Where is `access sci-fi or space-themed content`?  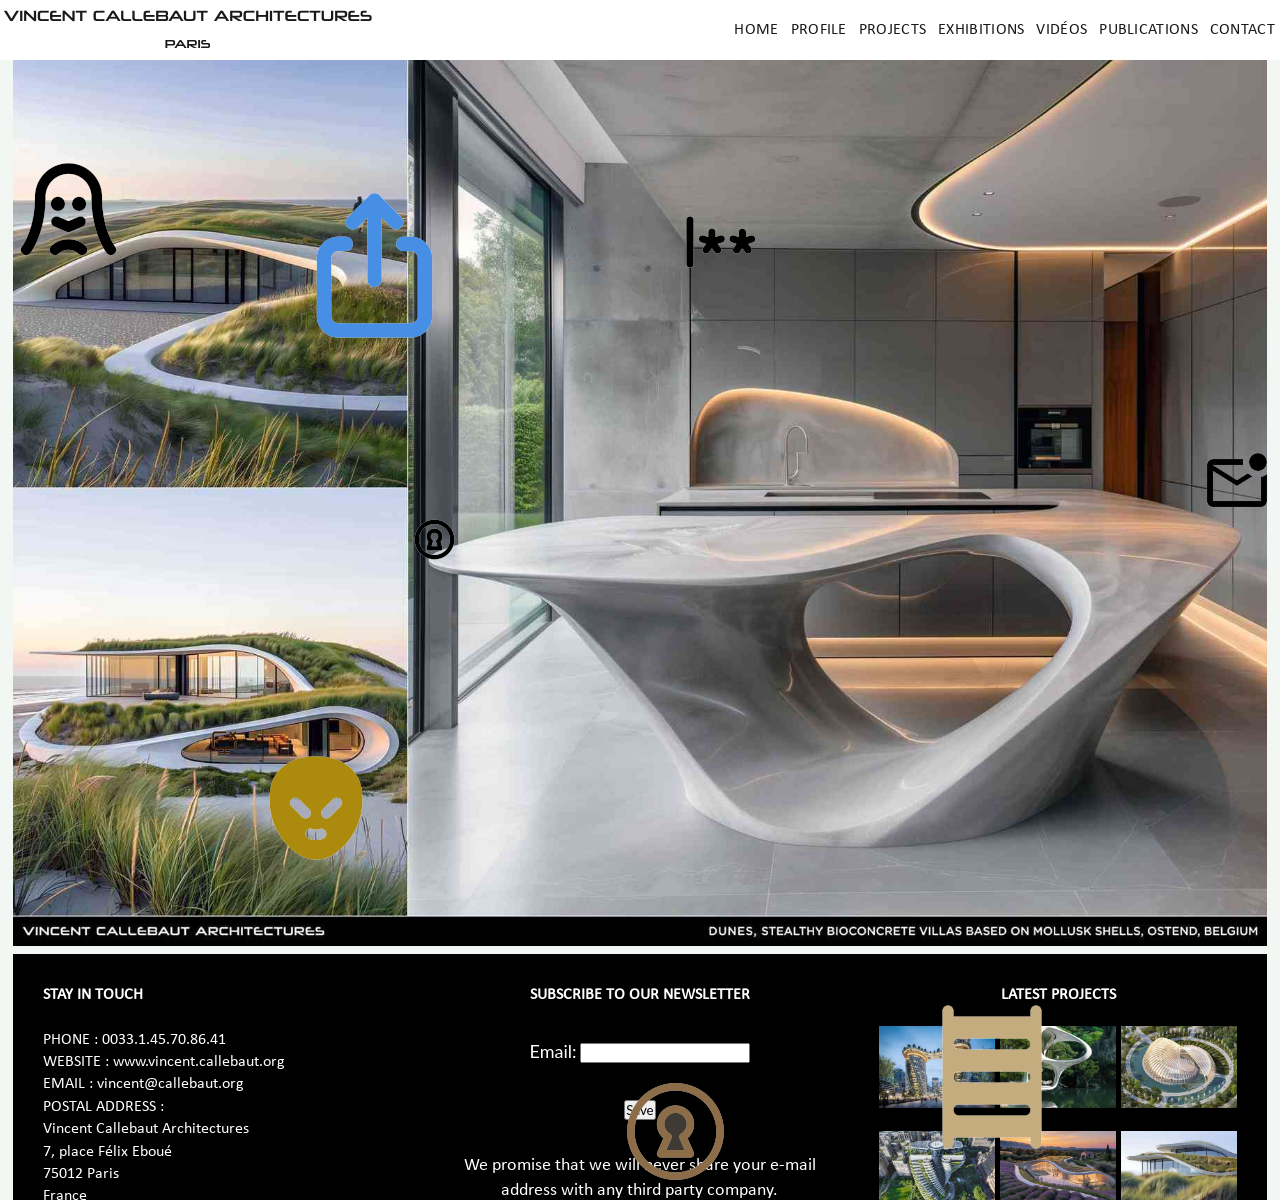 access sci-fi or space-themed content is located at coordinates (316, 808).